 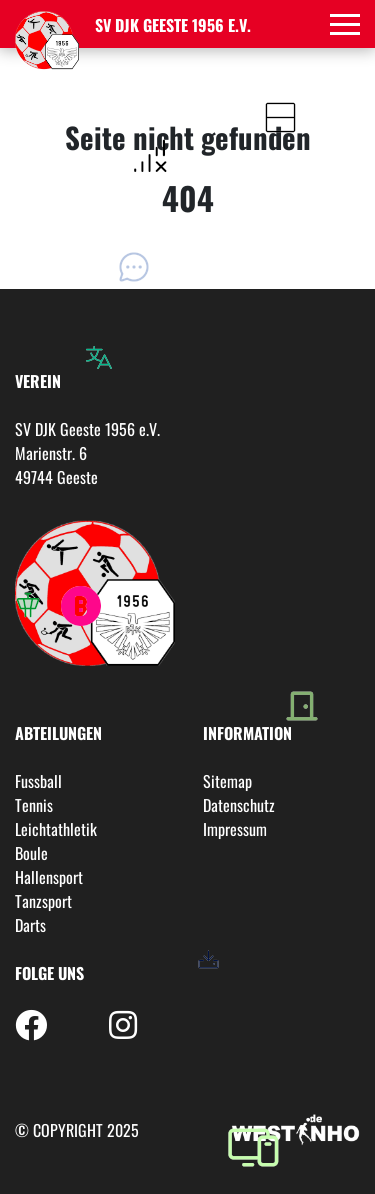 What do you see at coordinates (81, 606) in the screenshot?
I see `apply bold formatting to selected text` at bounding box center [81, 606].